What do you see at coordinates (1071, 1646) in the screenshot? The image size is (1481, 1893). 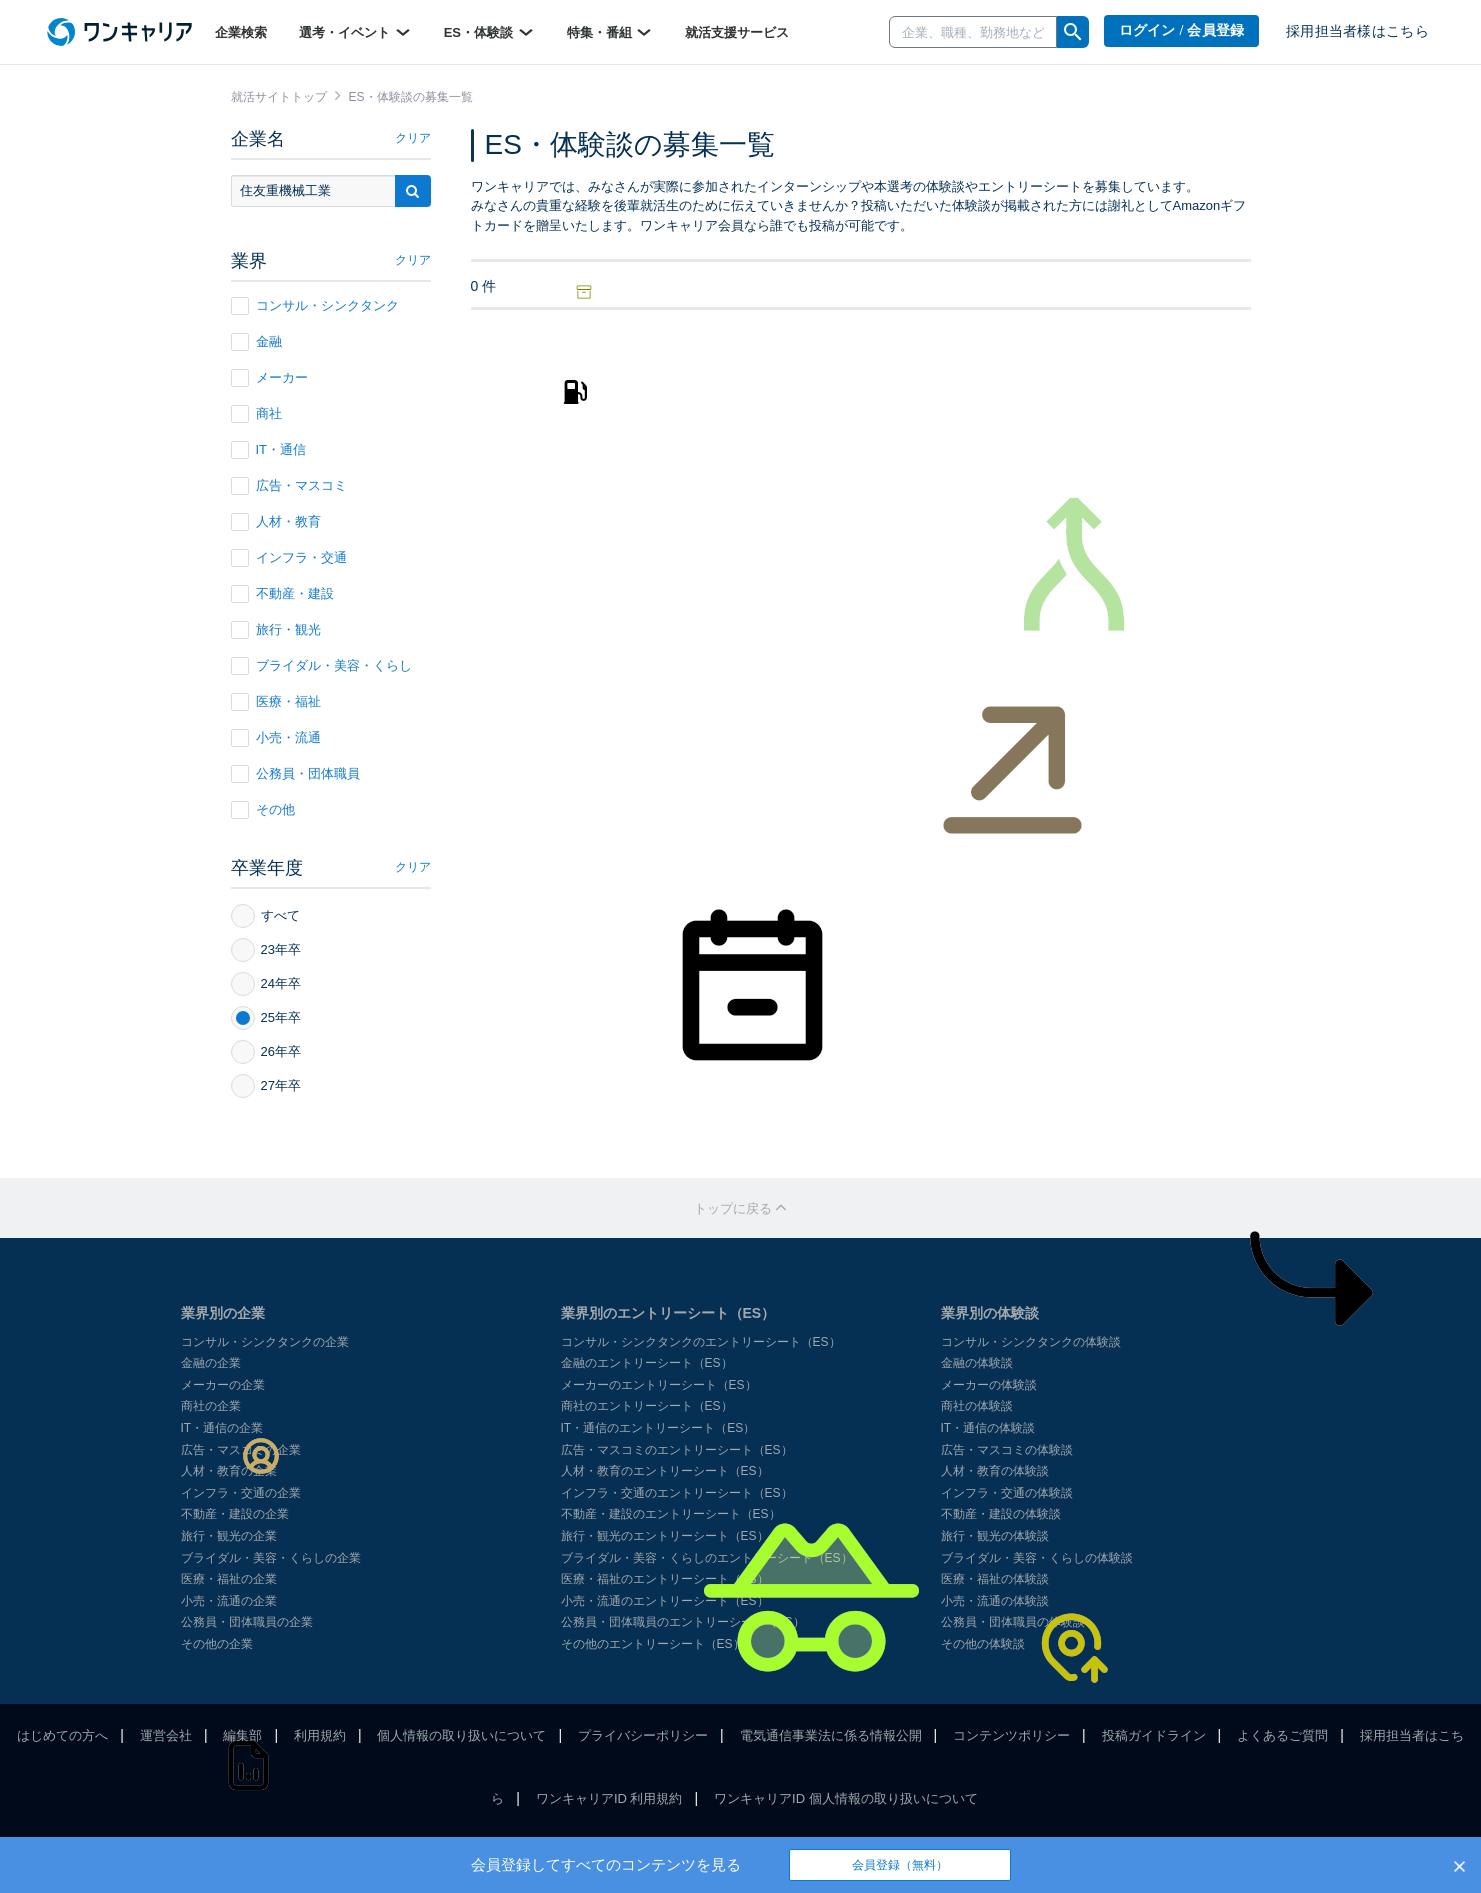 I see `move a location pin upward on the map` at bounding box center [1071, 1646].